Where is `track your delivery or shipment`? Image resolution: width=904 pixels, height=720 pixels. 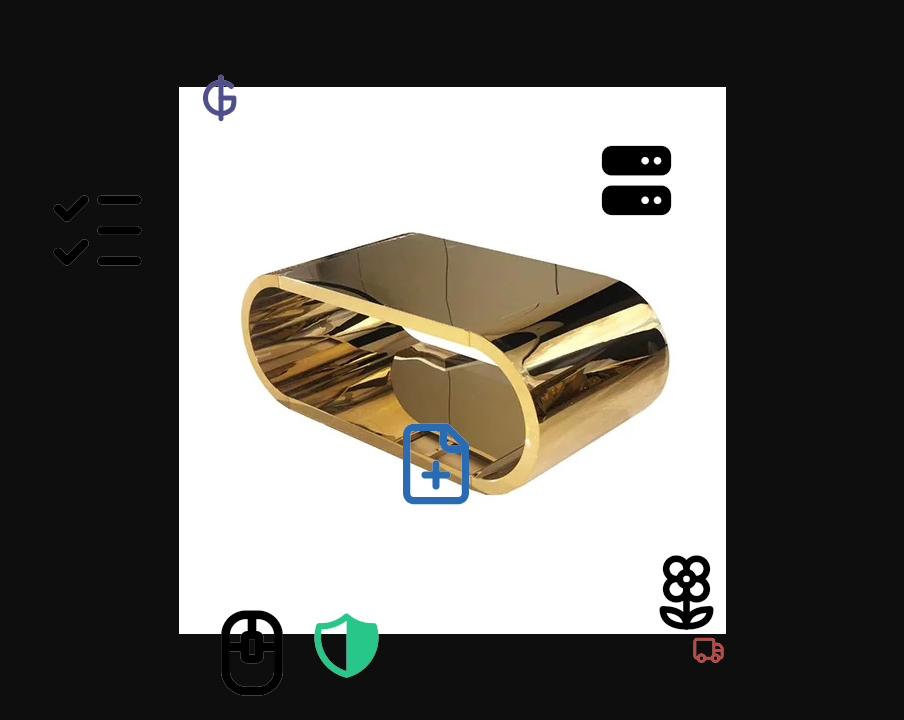
track your delivery or shipment is located at coordinates (708, 649).